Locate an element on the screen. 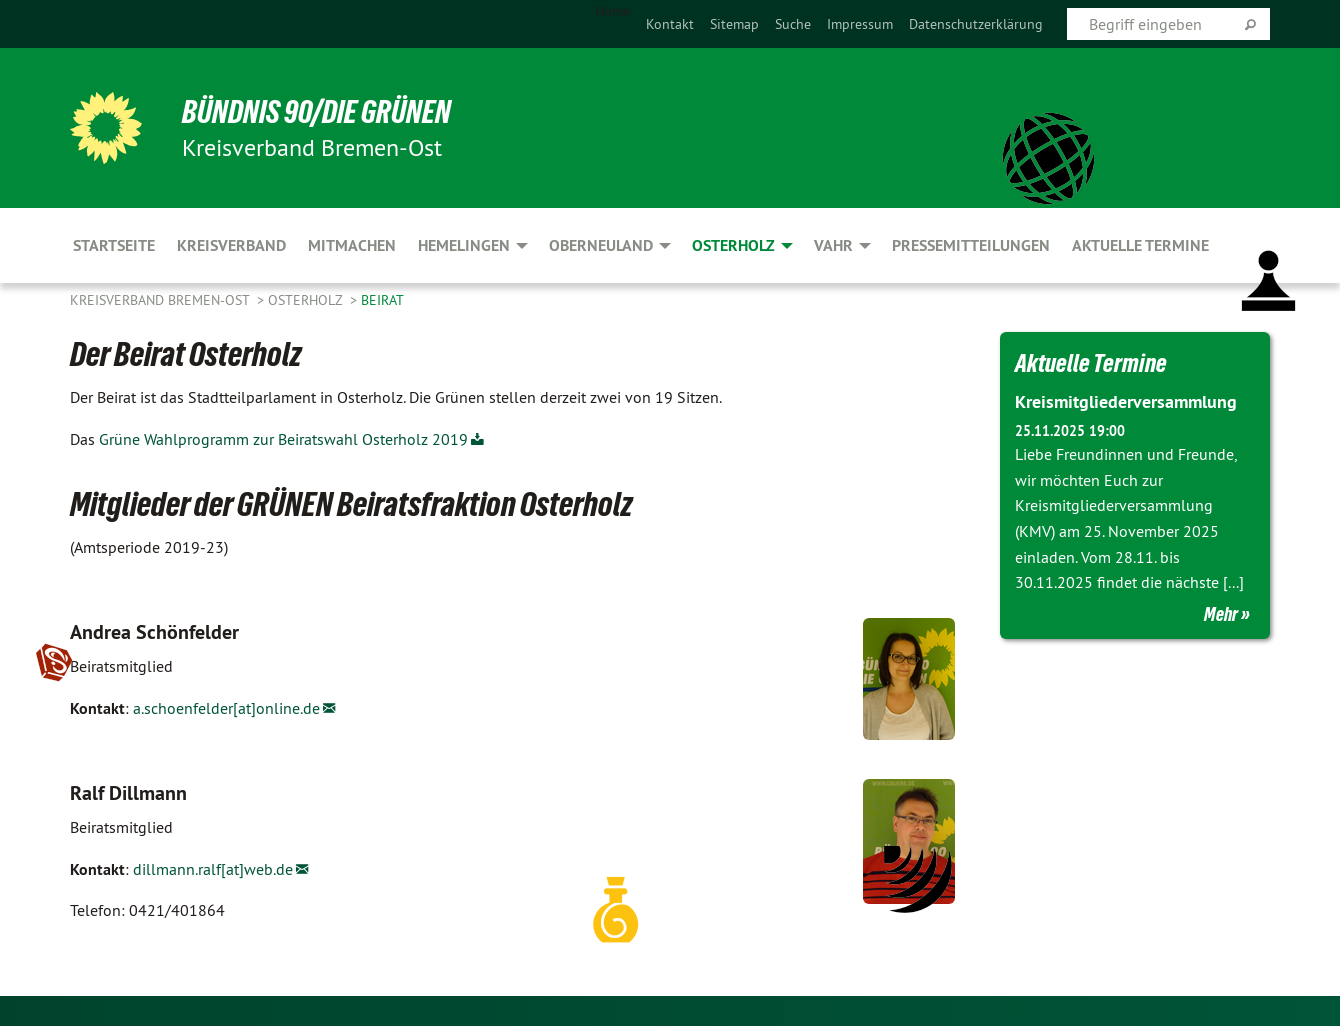 This screenshot has width=1340, height=1026. play chess or start a chess game is located at coordinates (1268, 271).